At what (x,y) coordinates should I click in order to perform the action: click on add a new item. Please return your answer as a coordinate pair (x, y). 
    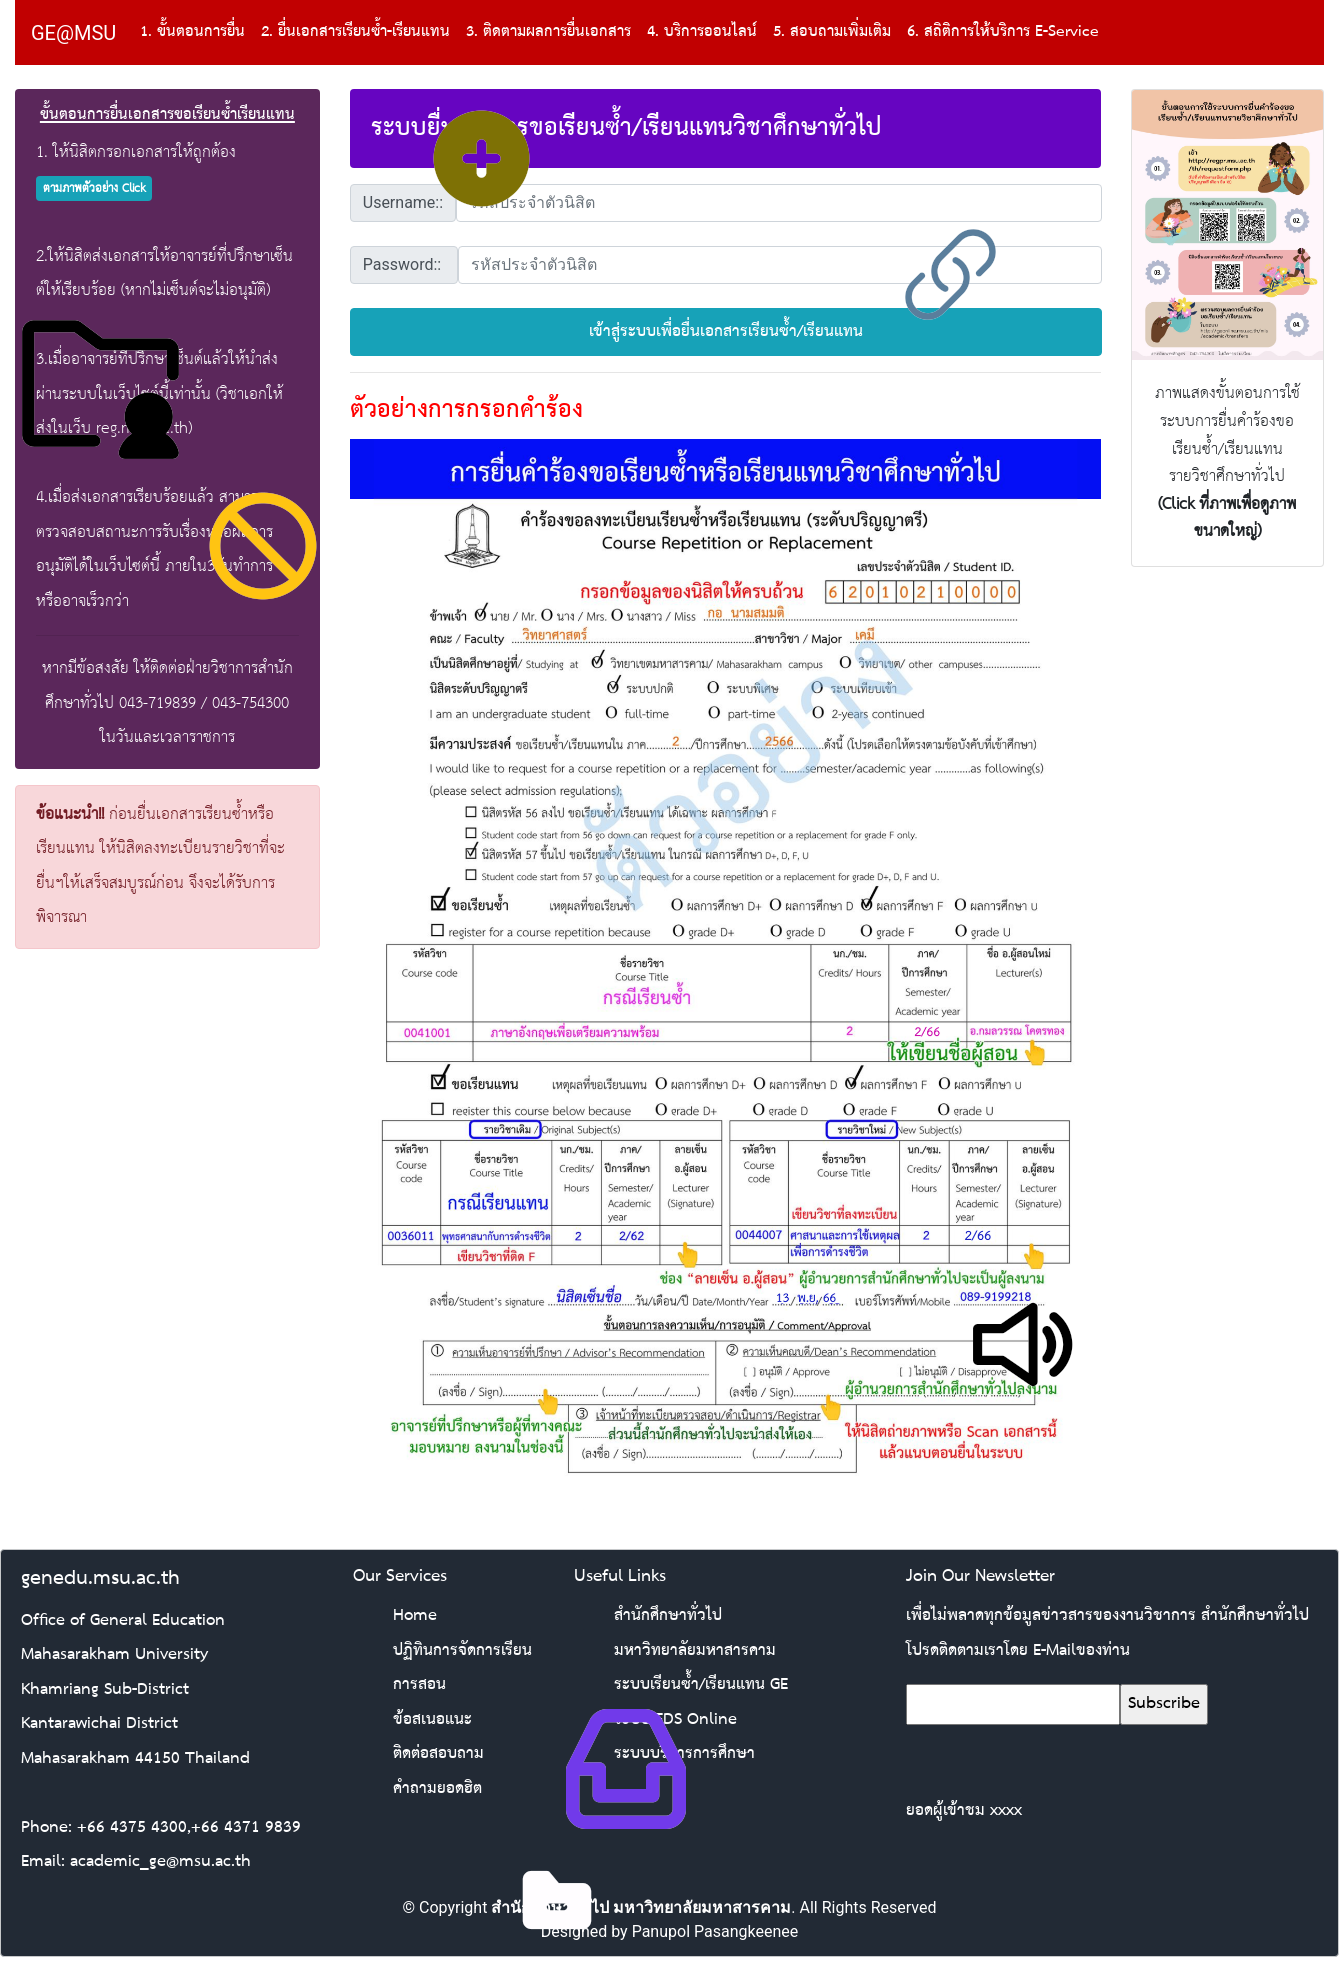
    Looking at the image, I should click on (481, 158).